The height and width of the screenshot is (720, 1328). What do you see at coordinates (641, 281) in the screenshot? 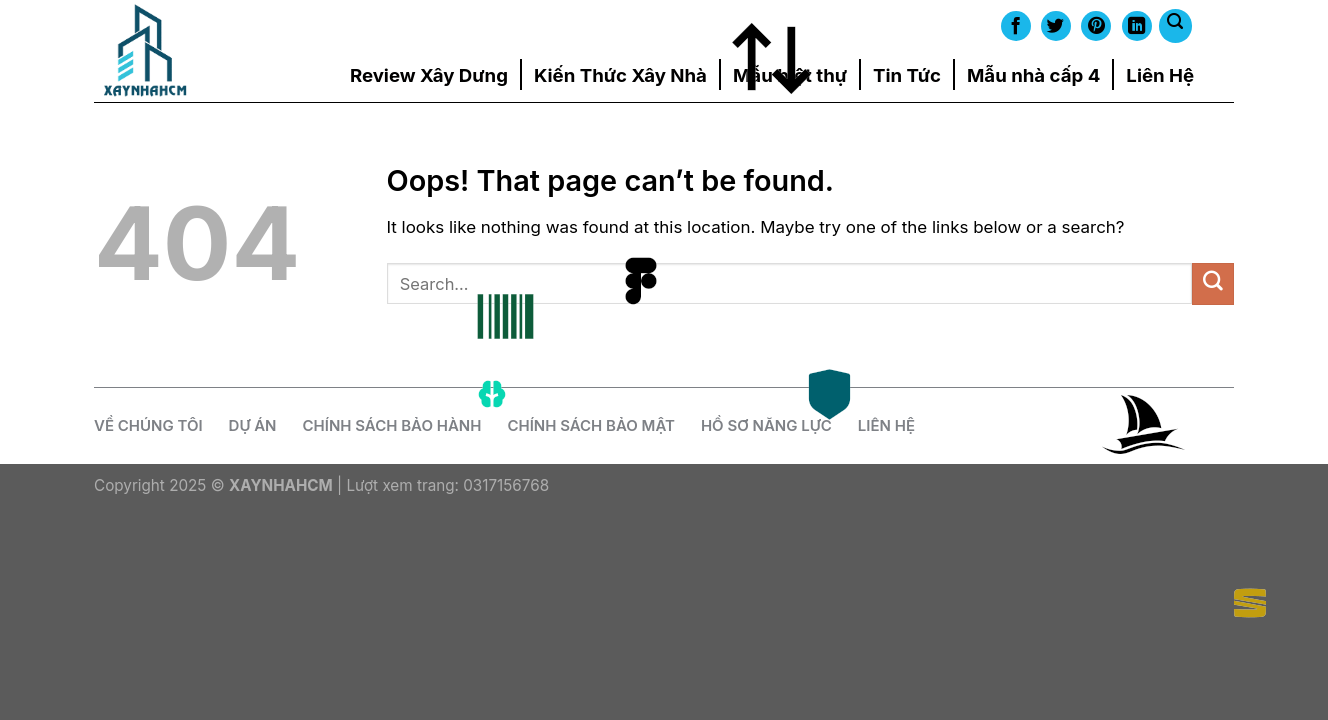
I see `open figma design app` at bounding box center [641, 281].